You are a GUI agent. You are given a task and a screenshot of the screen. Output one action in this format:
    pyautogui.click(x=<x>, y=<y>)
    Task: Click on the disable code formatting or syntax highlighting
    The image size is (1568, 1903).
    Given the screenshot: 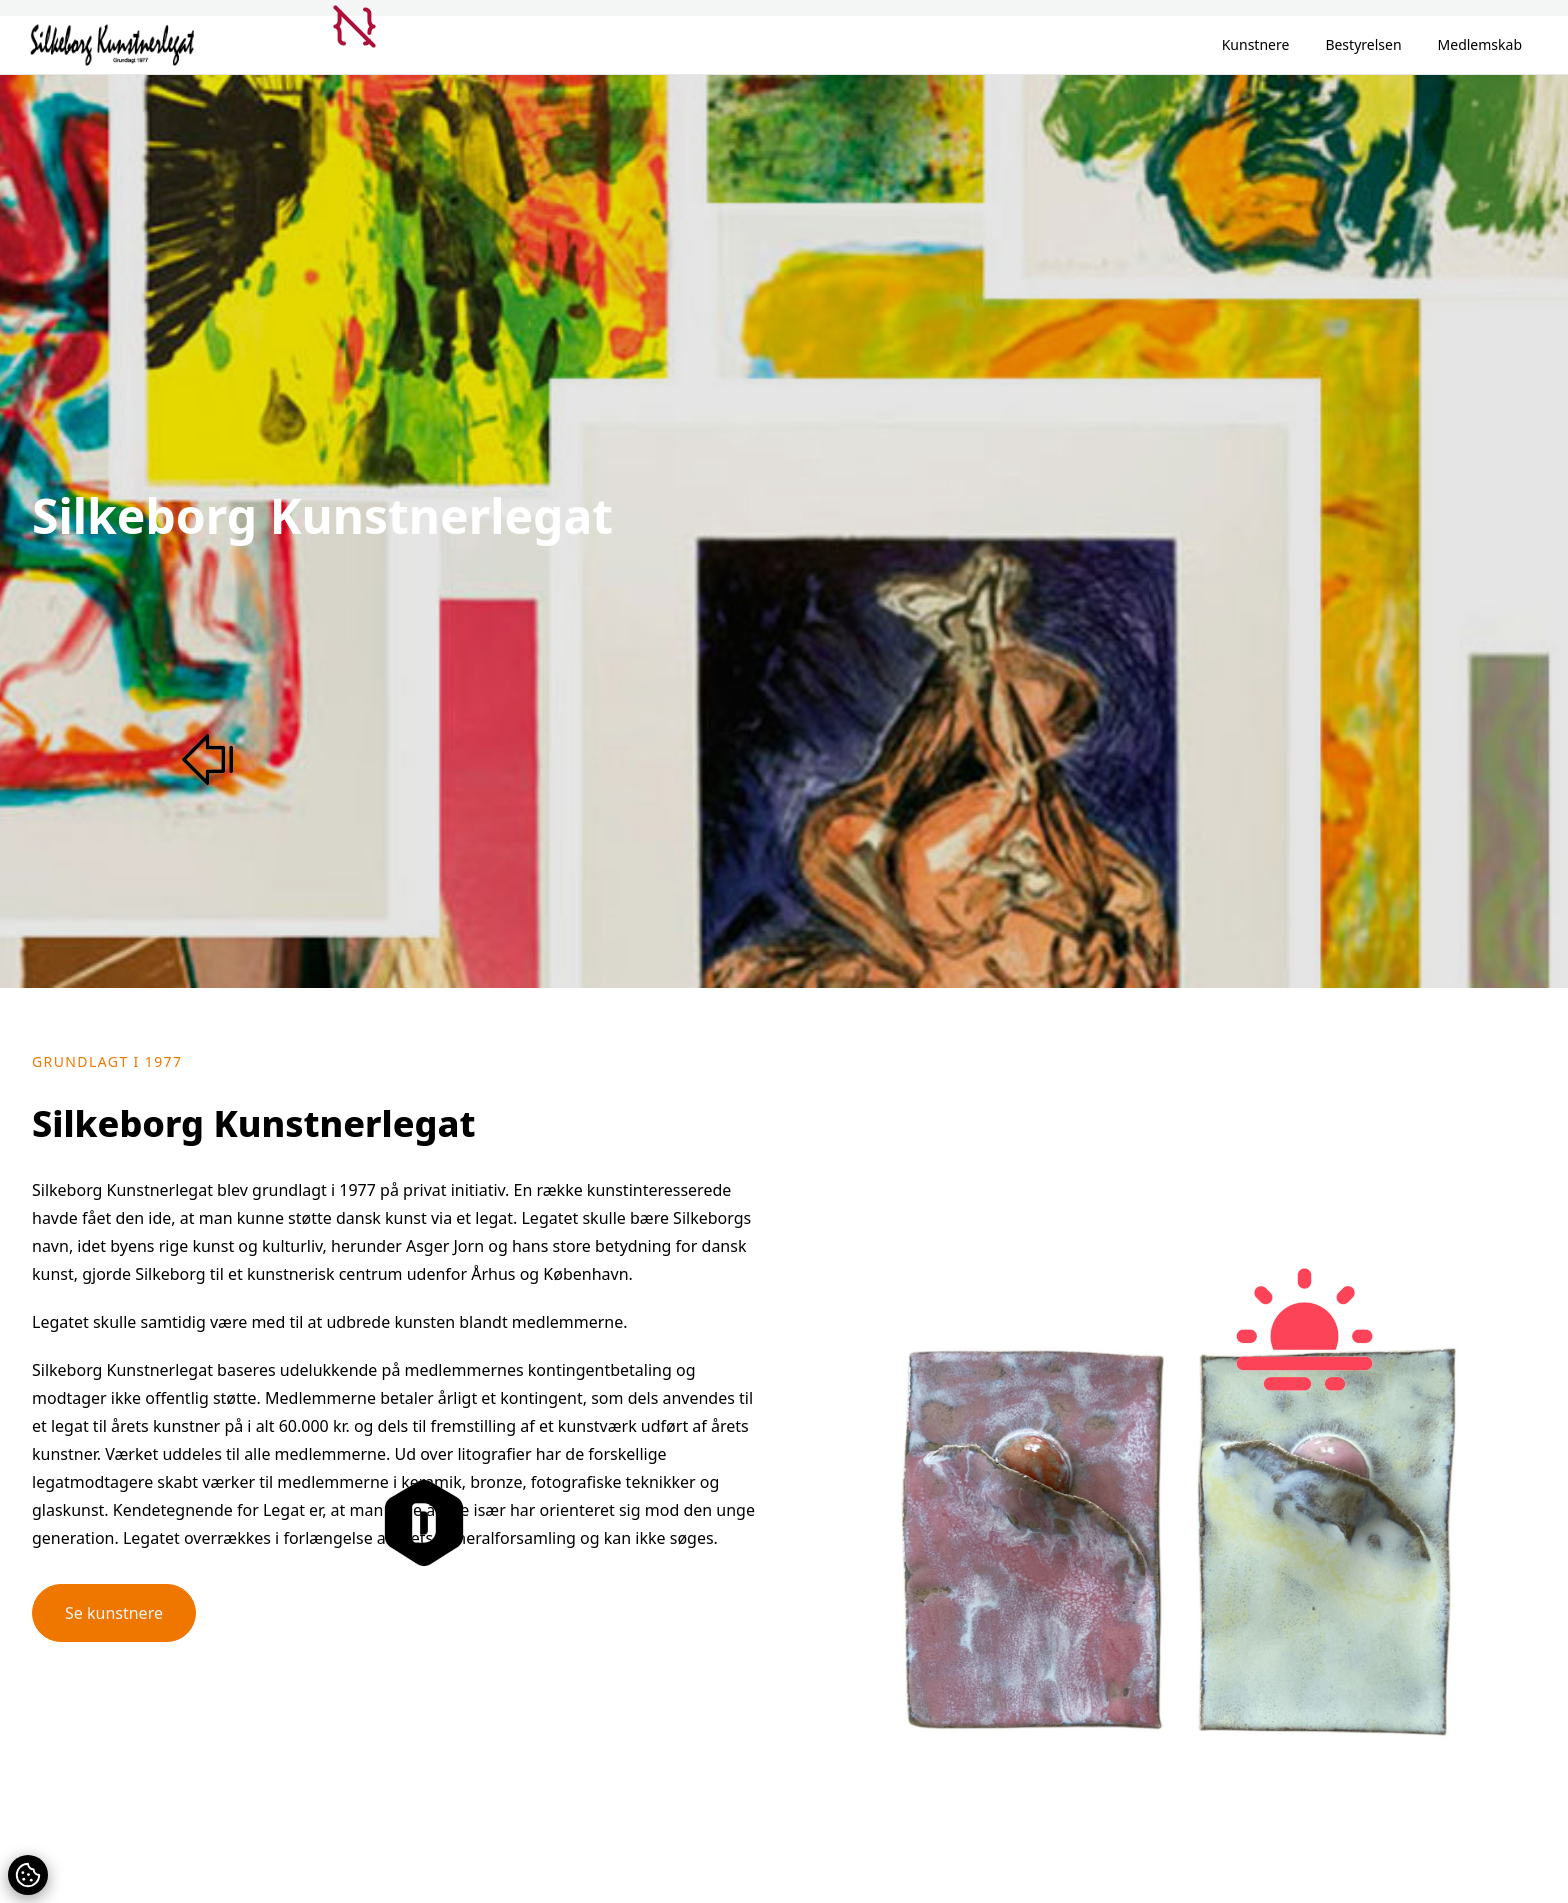 What is the action you would take?
    pyautogui.click(x=354, y=26)
    